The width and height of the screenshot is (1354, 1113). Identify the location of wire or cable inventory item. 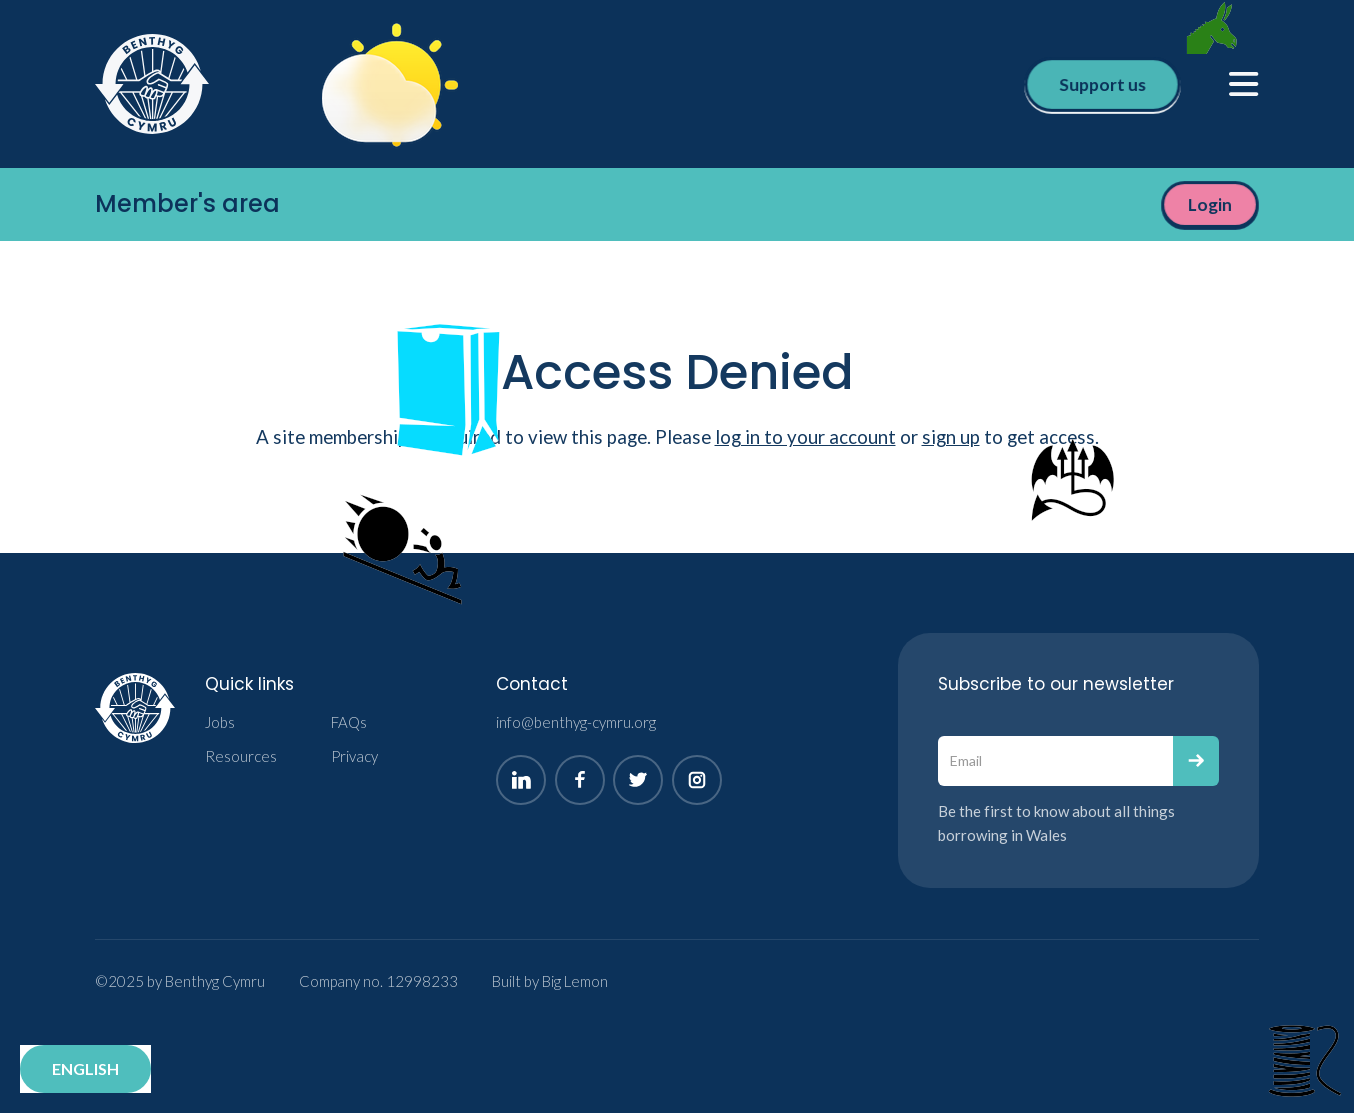
(1305, 1061).